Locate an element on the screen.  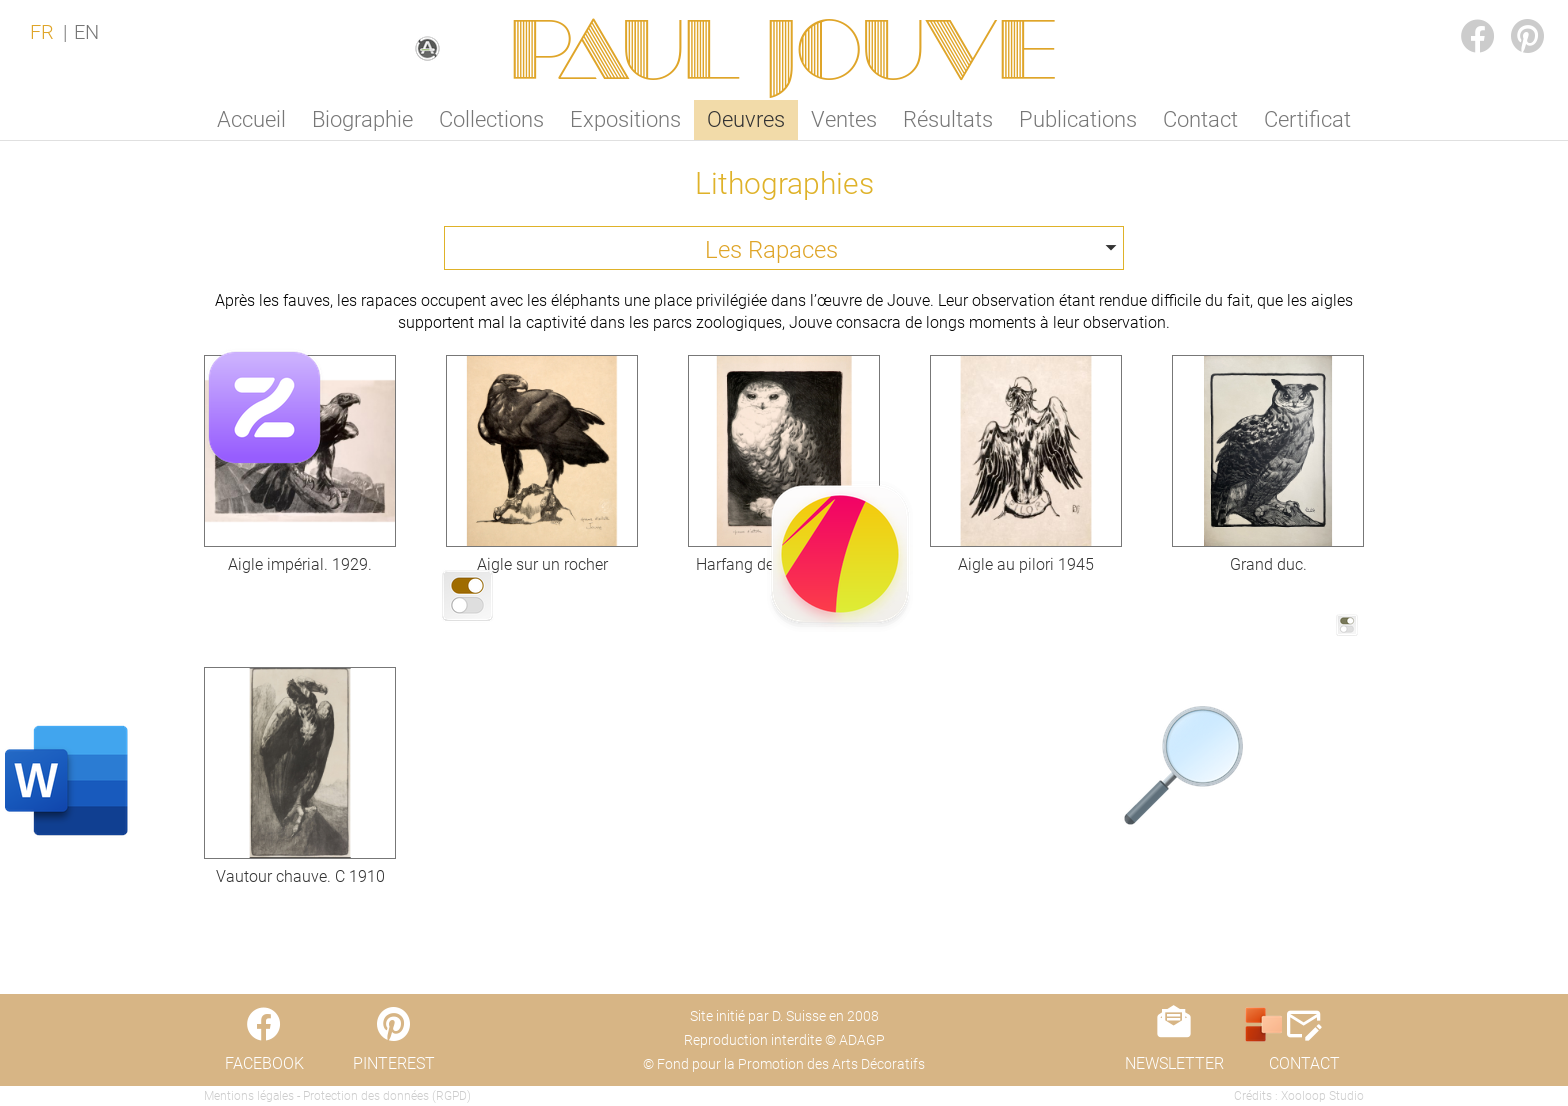
open the software updater application is located at coordinates (427, 48).